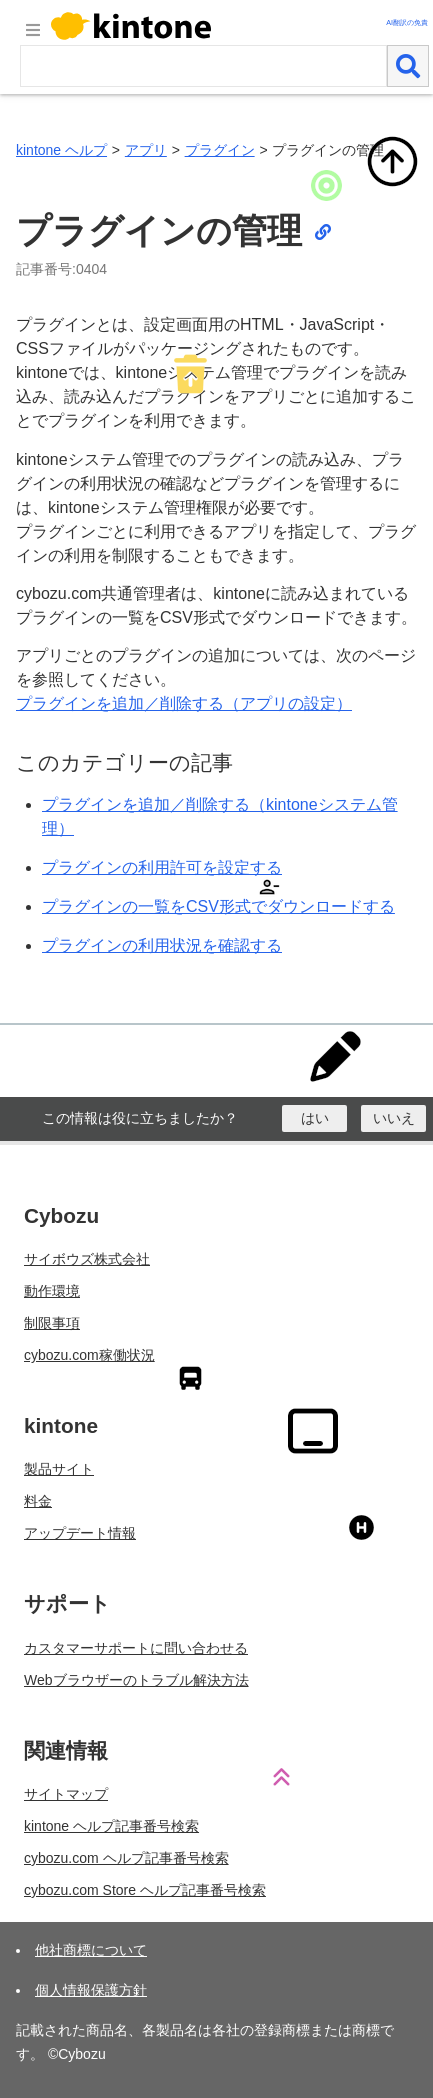 Image resolution: width=433 pixels, height=2098 pixels. I want to click on restore item from trash, so click(190, 374).